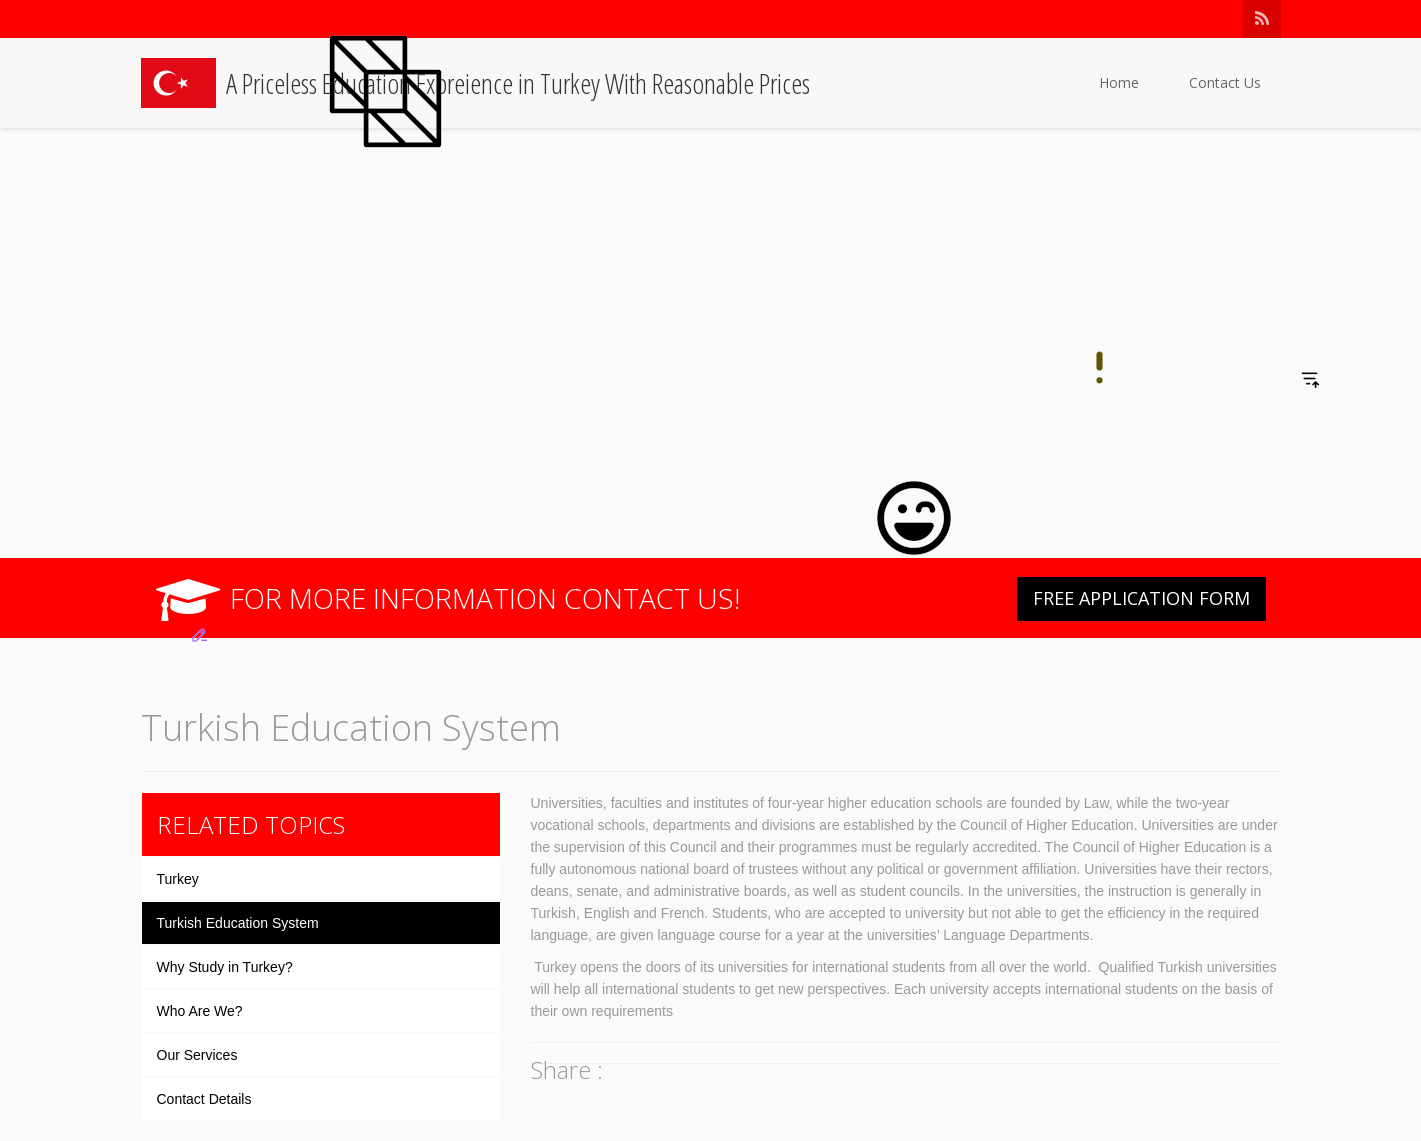 Image resolution: width=1421 pixels, height=1141 pixels. What do you see at coordinates (1099, 367) in the screenshot?
I see `indicates a warning or alert requiring attention` at bounding box center [1099, 367].